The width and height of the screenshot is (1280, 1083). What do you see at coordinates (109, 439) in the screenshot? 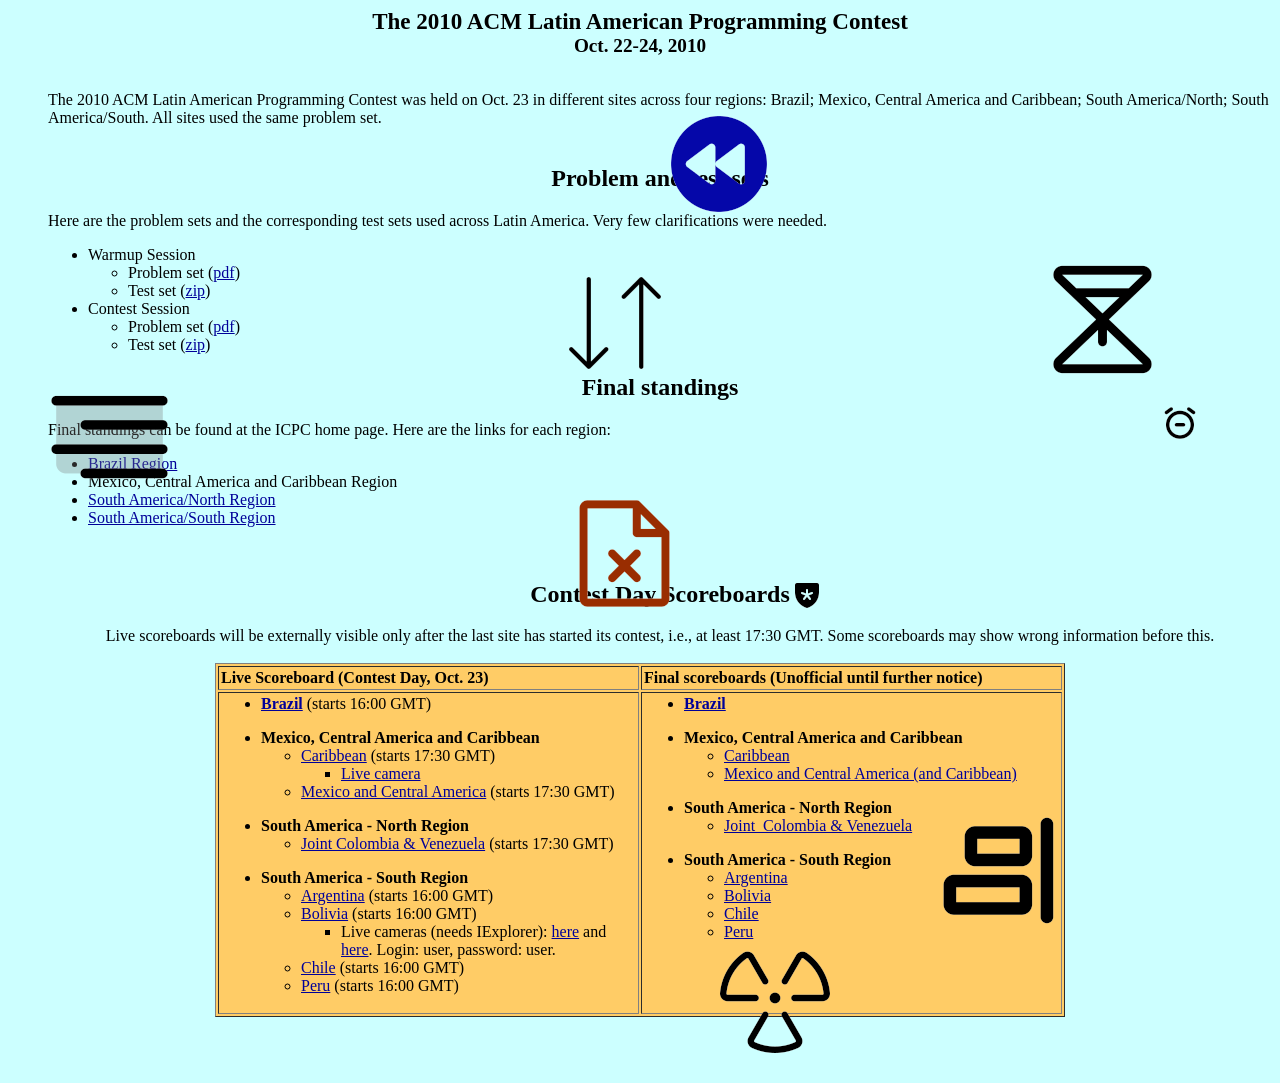
I see `align text to the right` at bounding box center [109, 439].